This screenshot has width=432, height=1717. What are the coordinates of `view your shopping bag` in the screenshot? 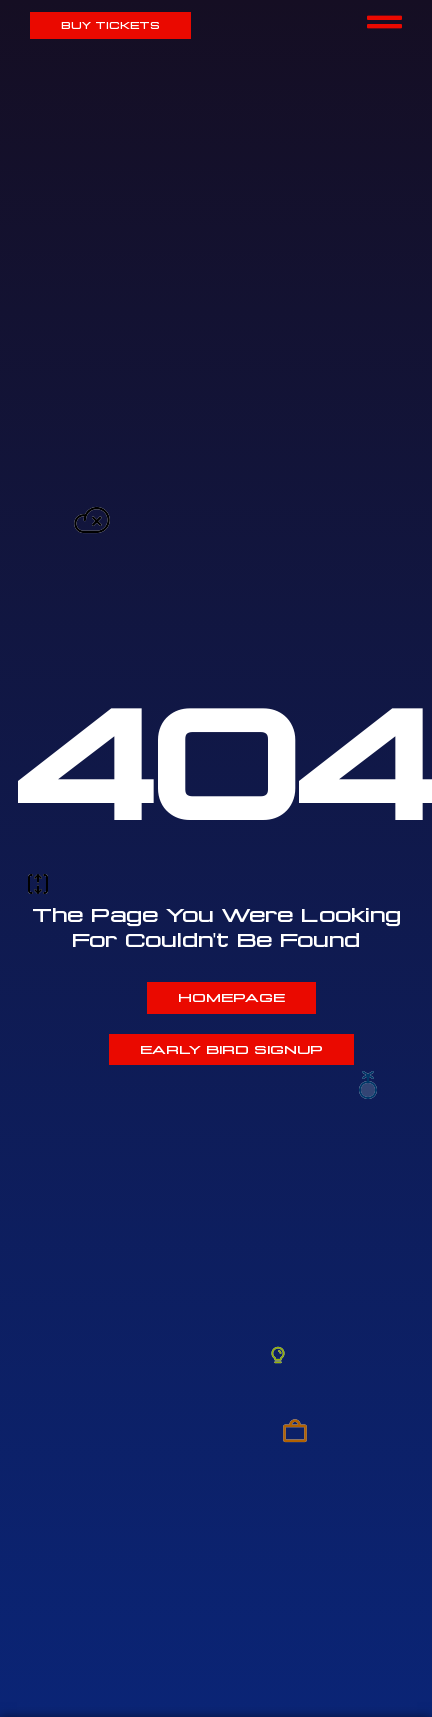 It's located at (295, 1432).